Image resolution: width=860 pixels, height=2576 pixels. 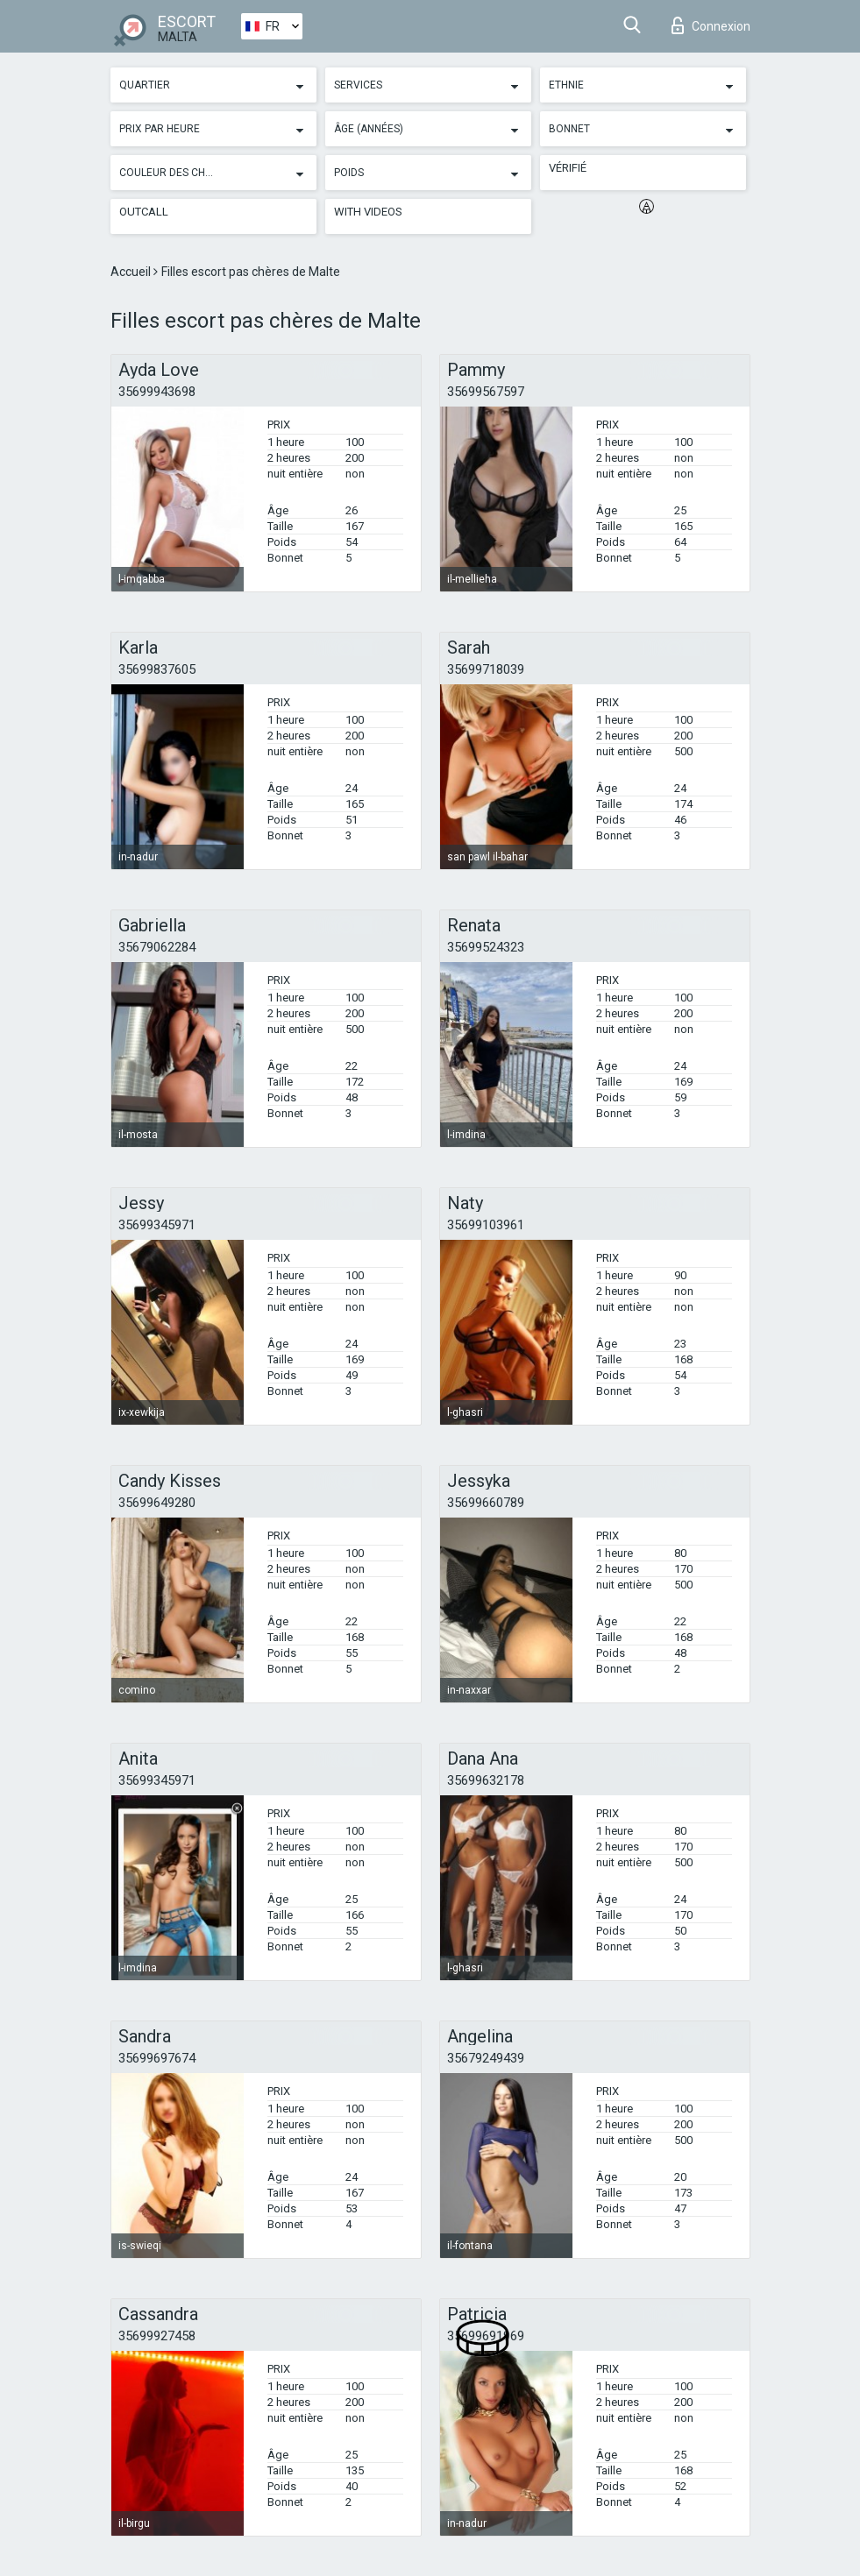 What do you see at coordinates (646, 206) in the screenshot?
I see `edit your profile` at bounding box center [646, 206].